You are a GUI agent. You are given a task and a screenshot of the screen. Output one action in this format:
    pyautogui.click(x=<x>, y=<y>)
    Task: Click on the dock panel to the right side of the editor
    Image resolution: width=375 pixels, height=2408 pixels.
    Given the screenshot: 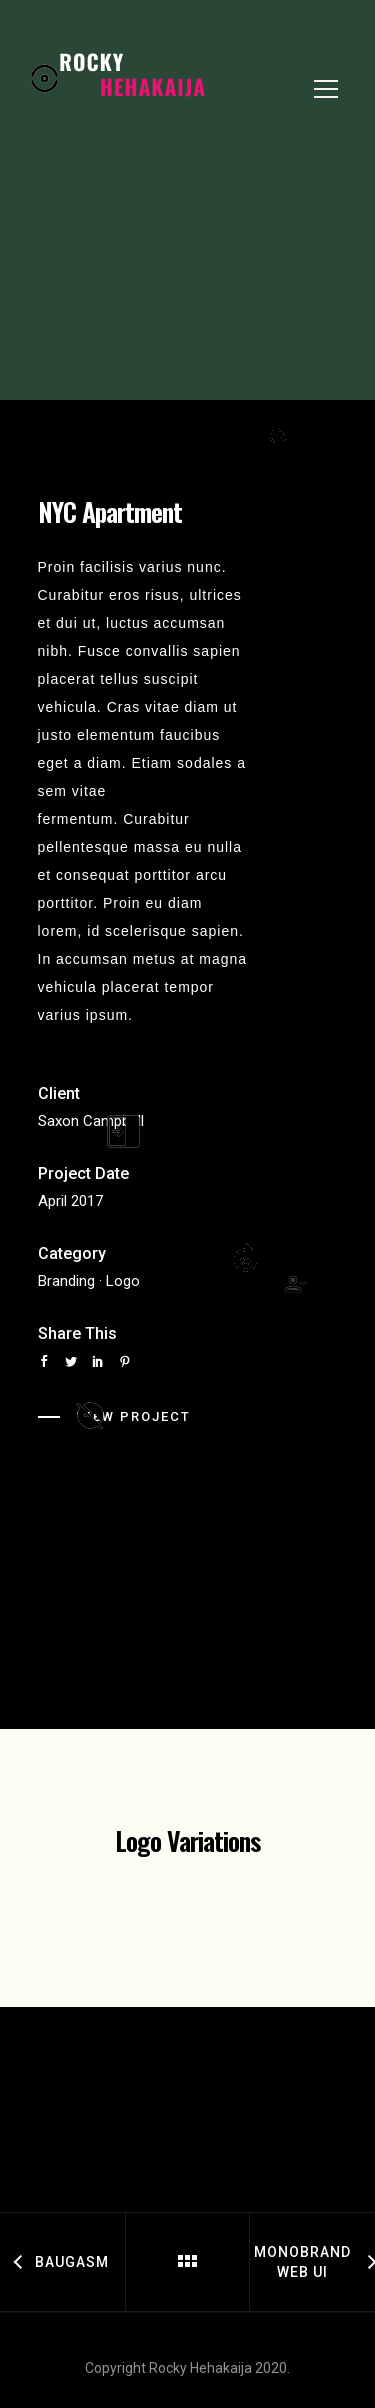 What is the action you would take?
    pyautogui.click(x=123, y=1131)
    